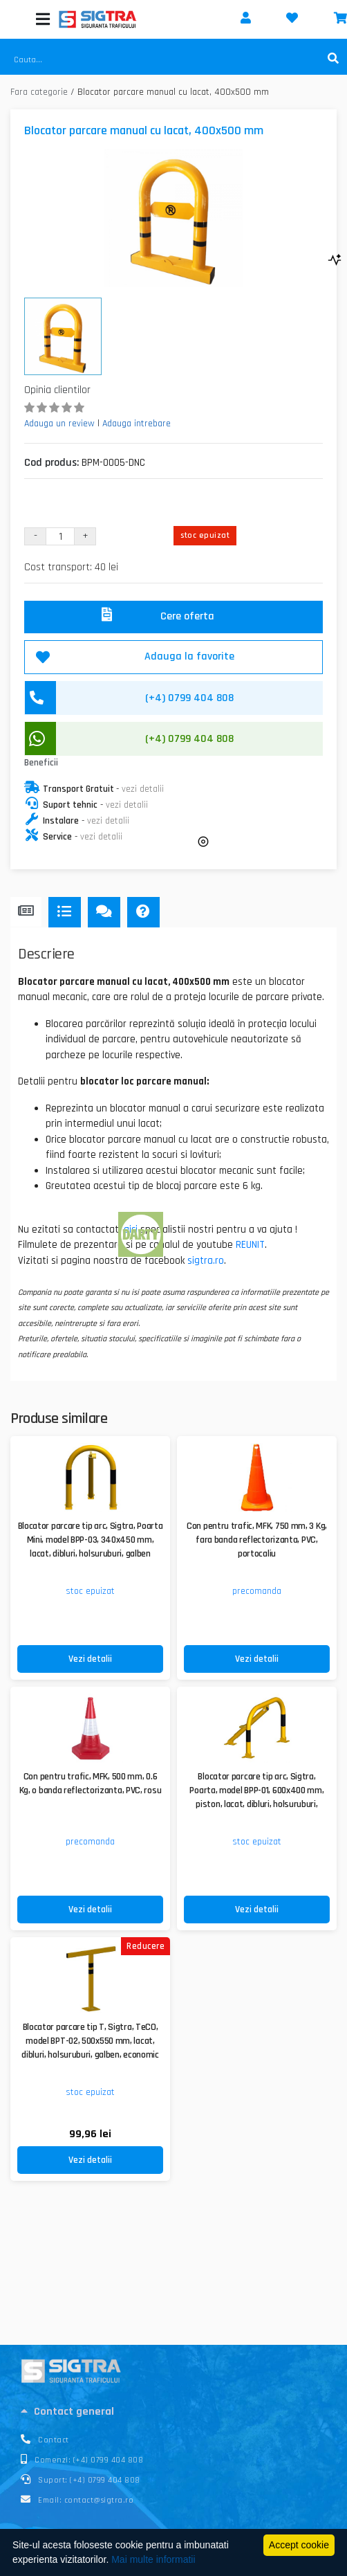  Describe the element at coordinates (335, 260) in the screenshot. I see `access AI-powered health monitoring` at that location.